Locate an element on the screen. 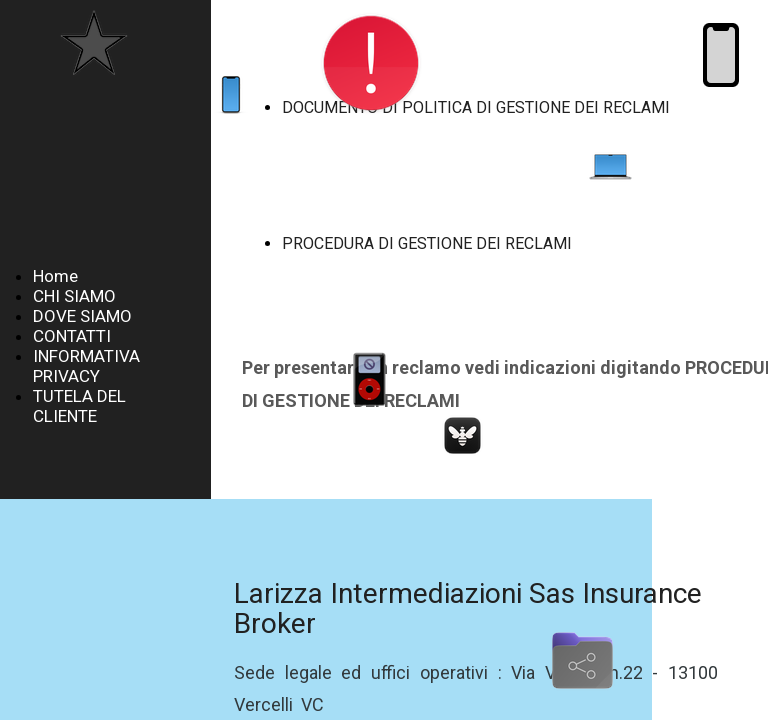 The image size is (768, 720). view VIP contacts in mail is located at coordinates (94, 43).